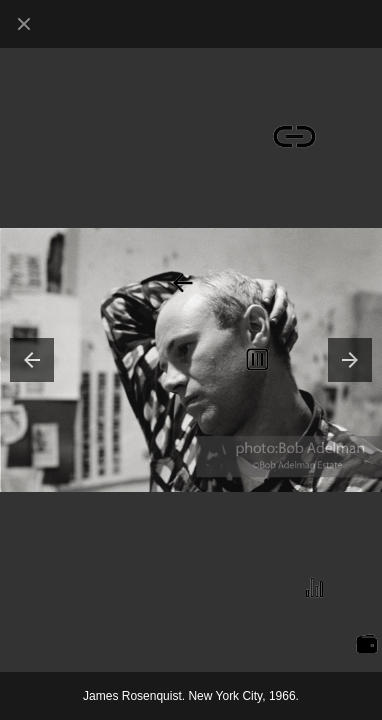  What do you see at coordinates (367, 644) in the screenshot?
I see `access your wallet or payment methods` at bounding box center [367, 644].